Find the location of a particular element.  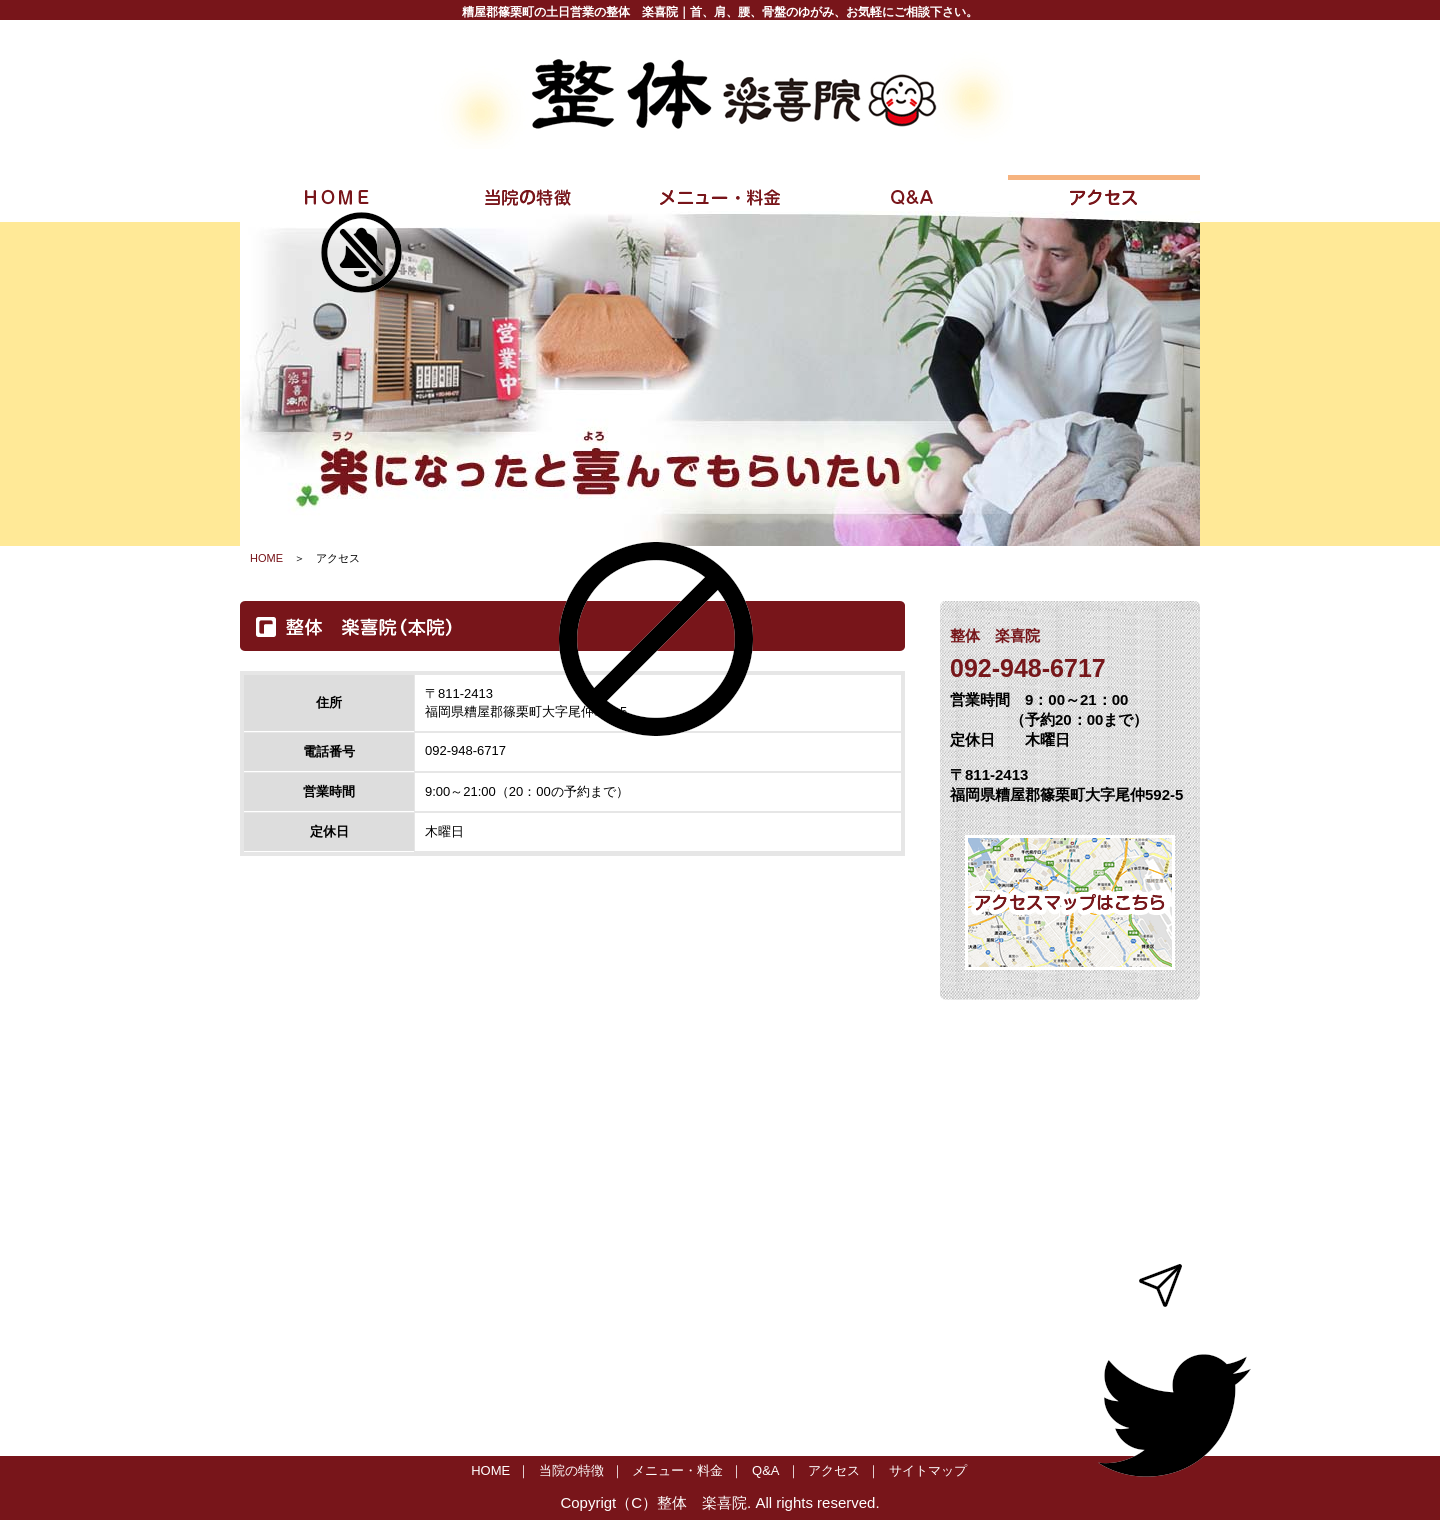

share to twitter is located at coordinates (1174, 1415).